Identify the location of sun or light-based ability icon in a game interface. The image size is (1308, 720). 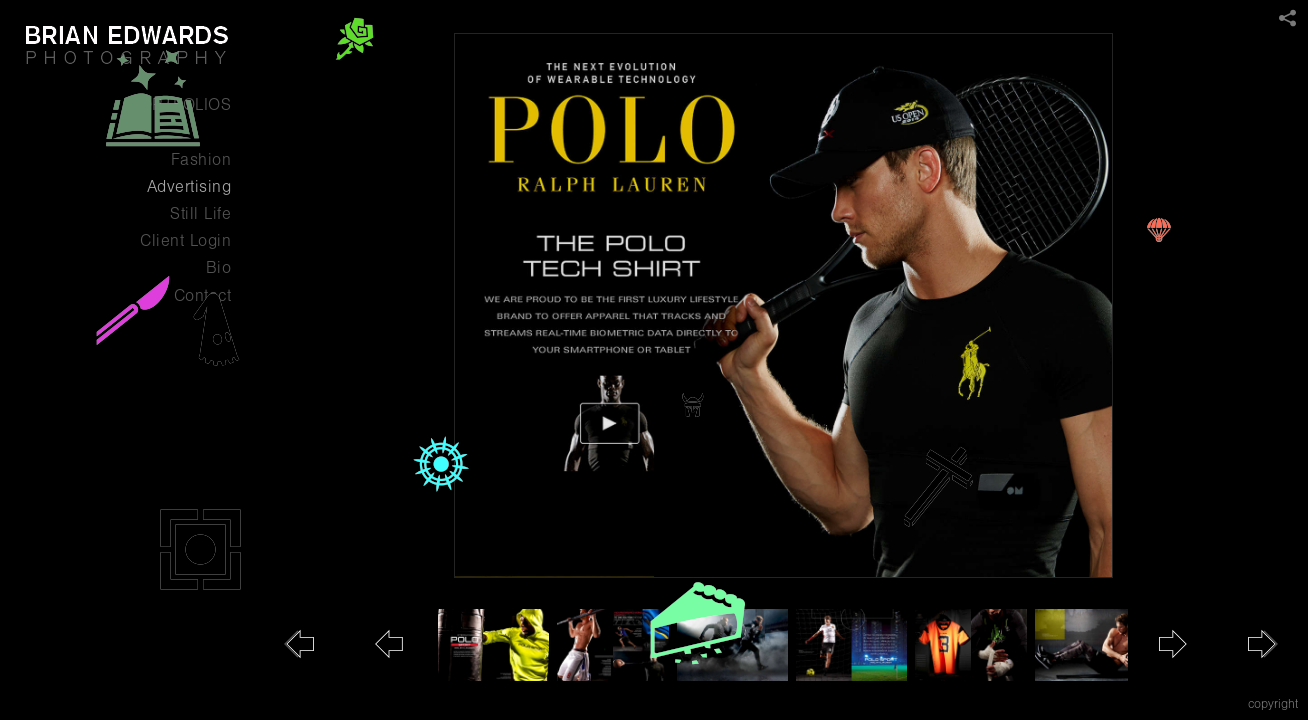
(441, 464).